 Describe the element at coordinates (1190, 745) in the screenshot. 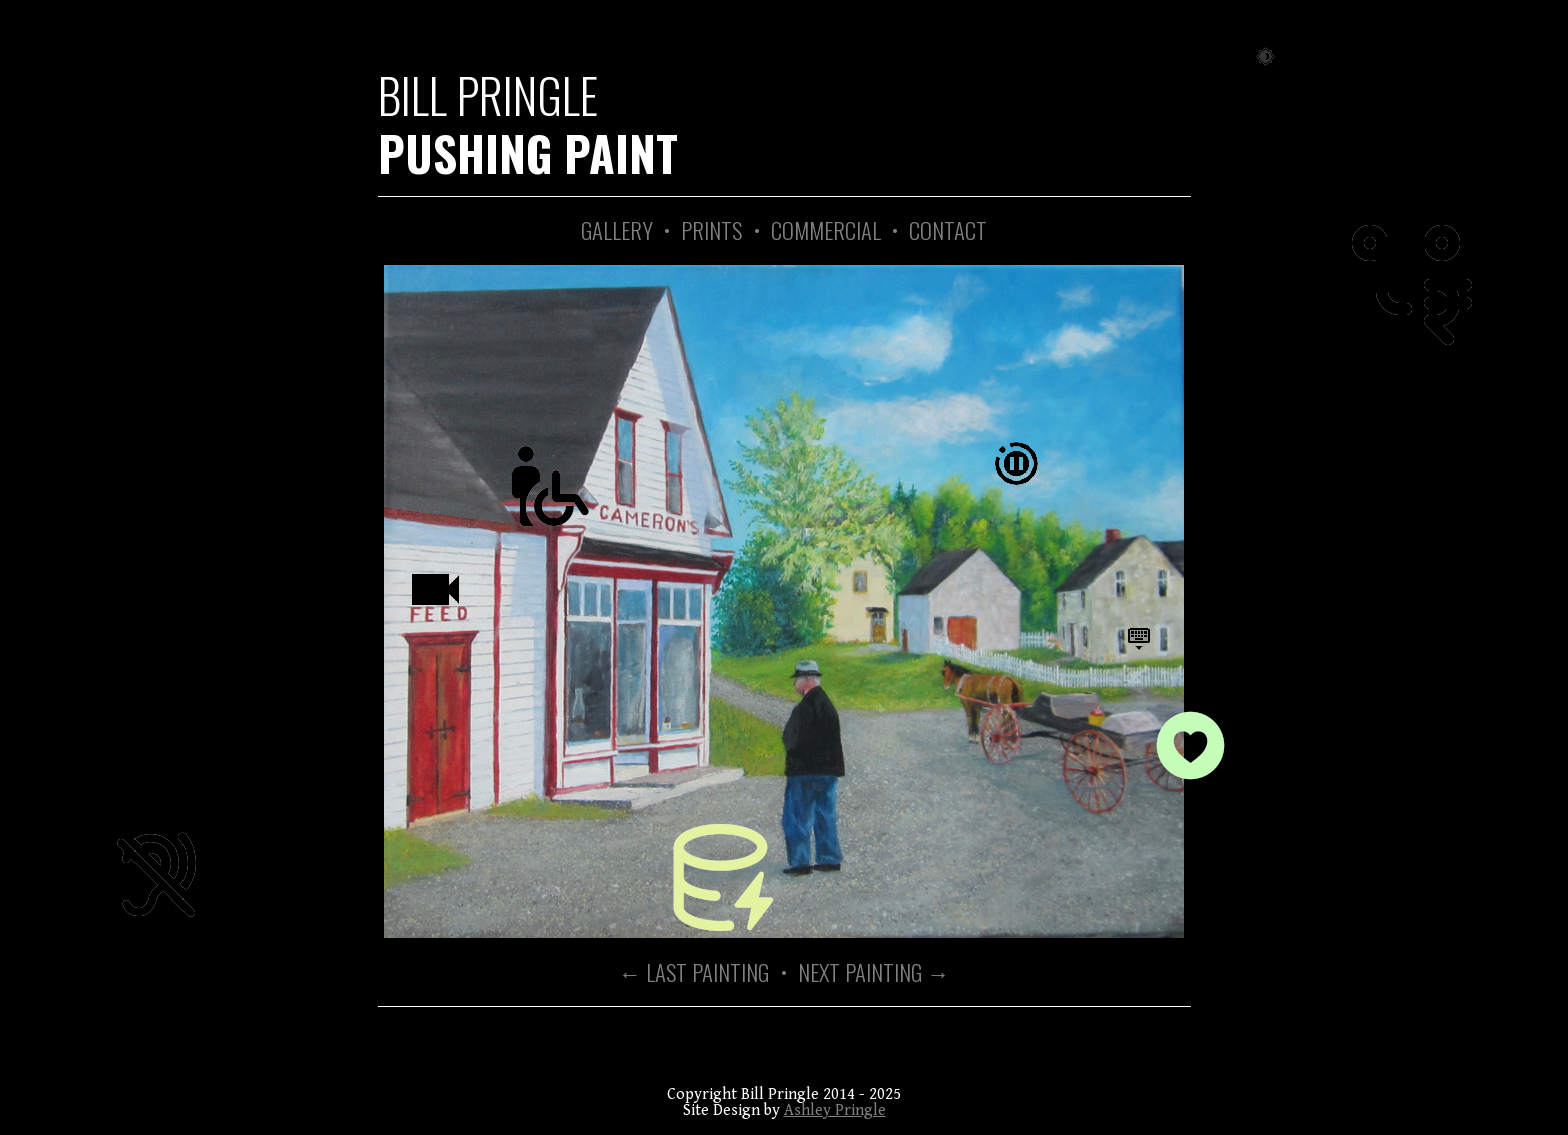

I see `add to favorites` at that location.